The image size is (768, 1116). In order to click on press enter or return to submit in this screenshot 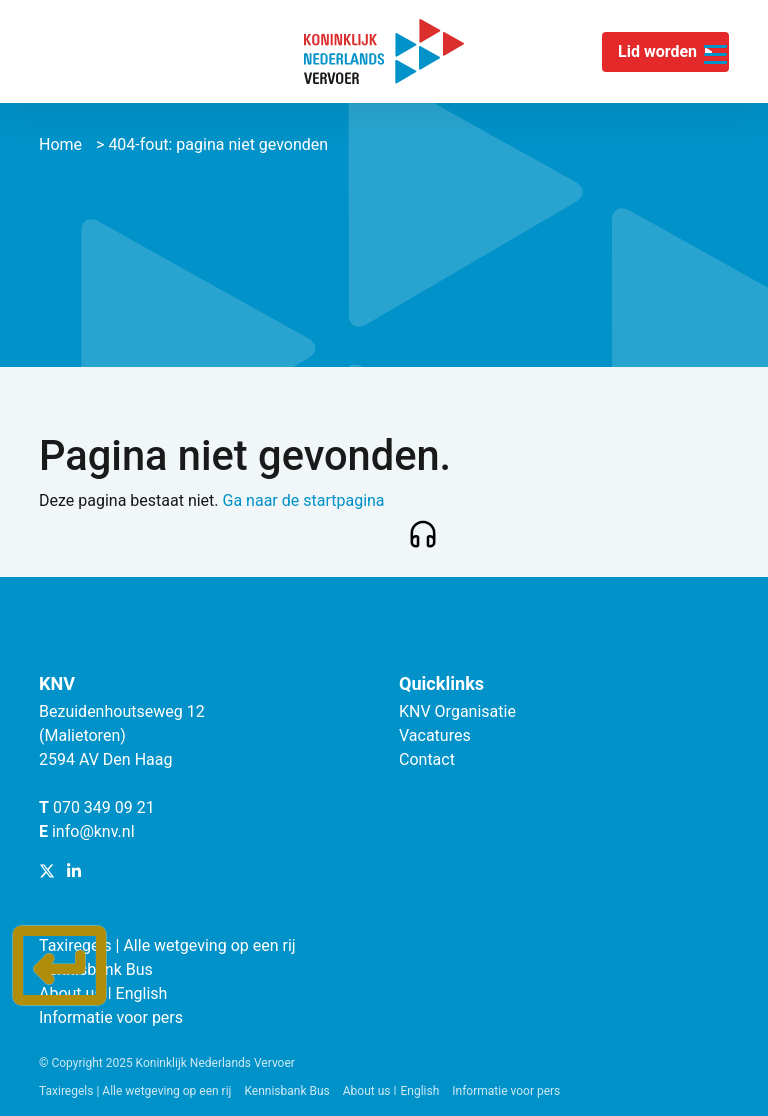, I will do `click(59, 965)`.